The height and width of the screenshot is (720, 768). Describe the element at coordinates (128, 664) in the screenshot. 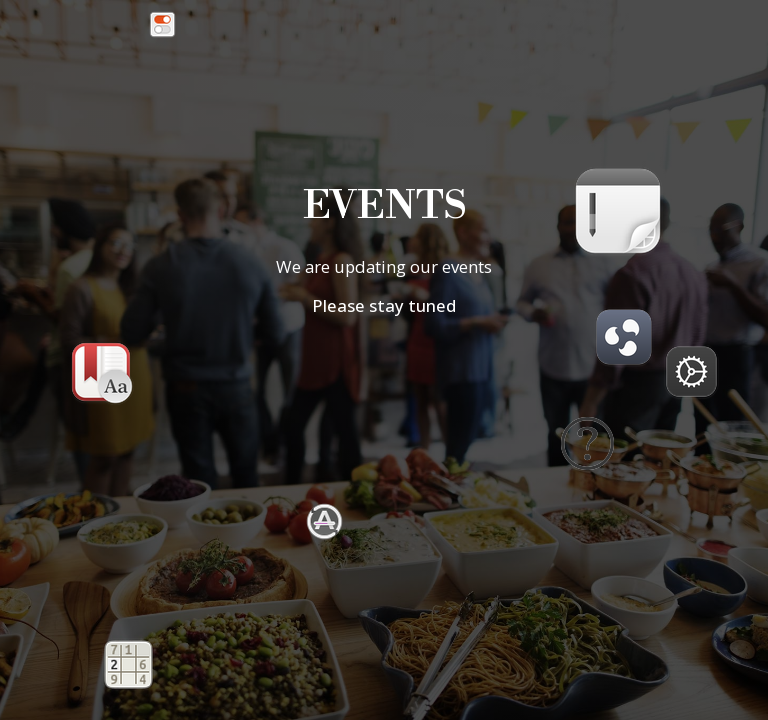

I see `open the sudoku puzzle game` at that location.